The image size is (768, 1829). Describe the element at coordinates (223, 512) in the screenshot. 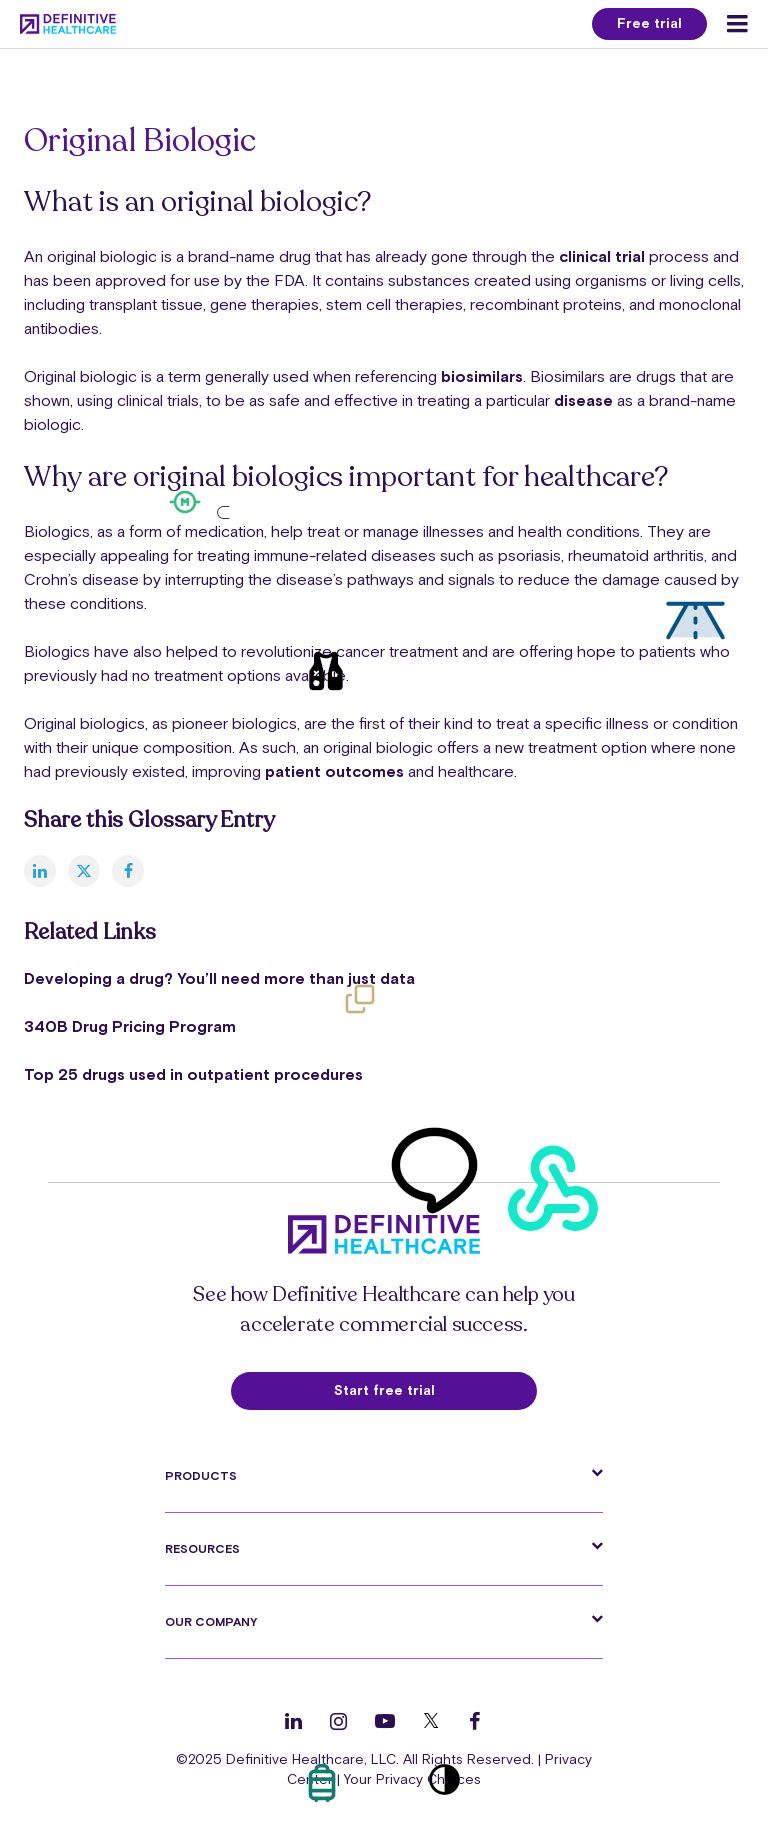

I see `indicates a proper subset relationship in mathematical notation` at that location.